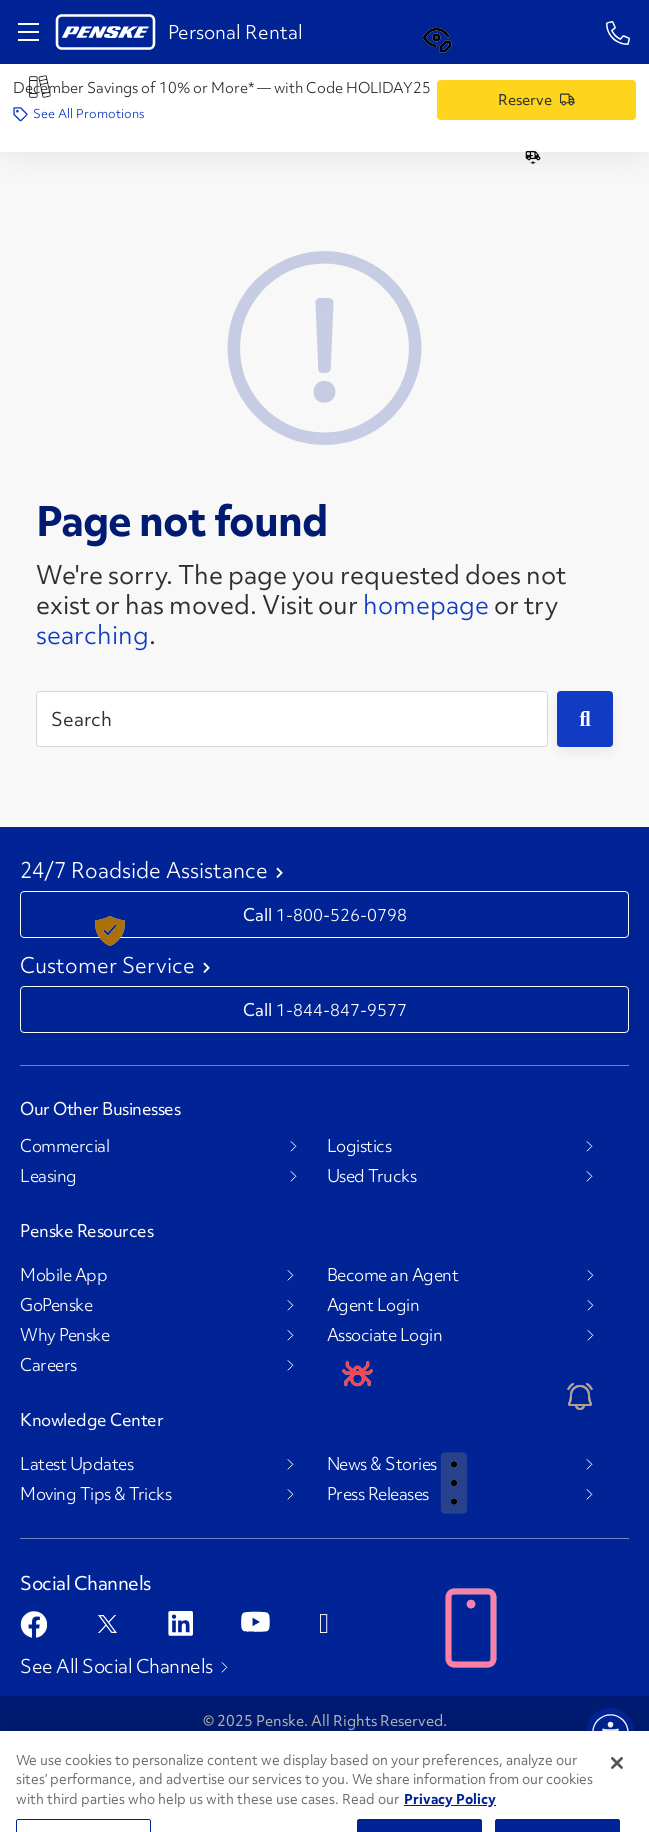 The width and height of the screenshot is (649, 1832). I want to click on indicates bug or error in the system, so click(357, 1374).